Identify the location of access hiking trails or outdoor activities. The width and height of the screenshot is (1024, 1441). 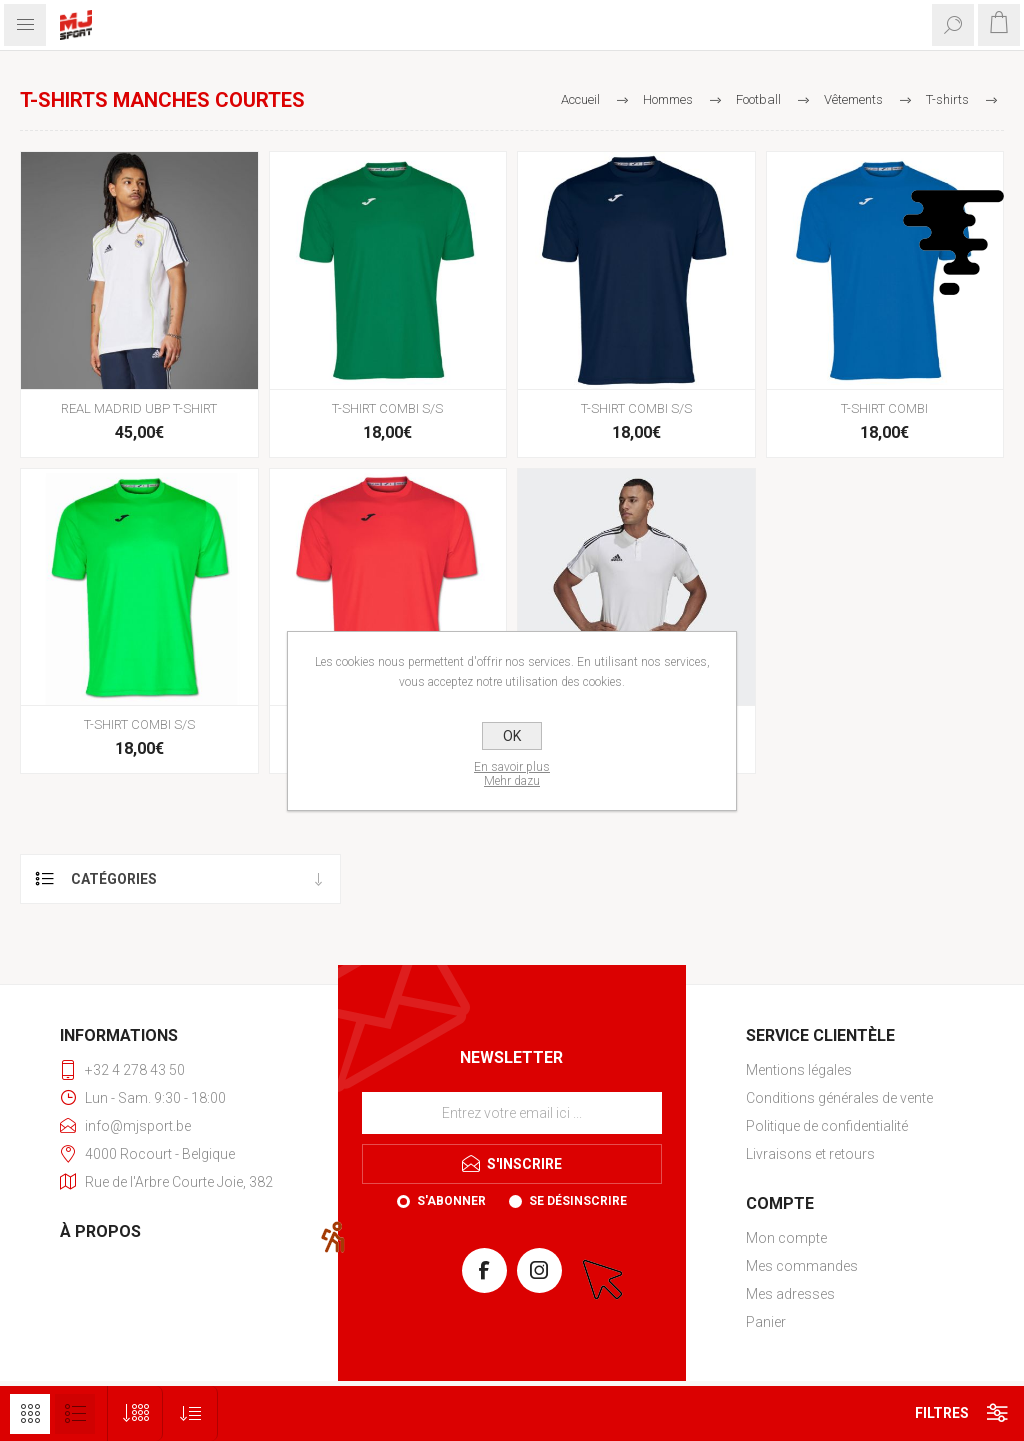
(334, 1237).